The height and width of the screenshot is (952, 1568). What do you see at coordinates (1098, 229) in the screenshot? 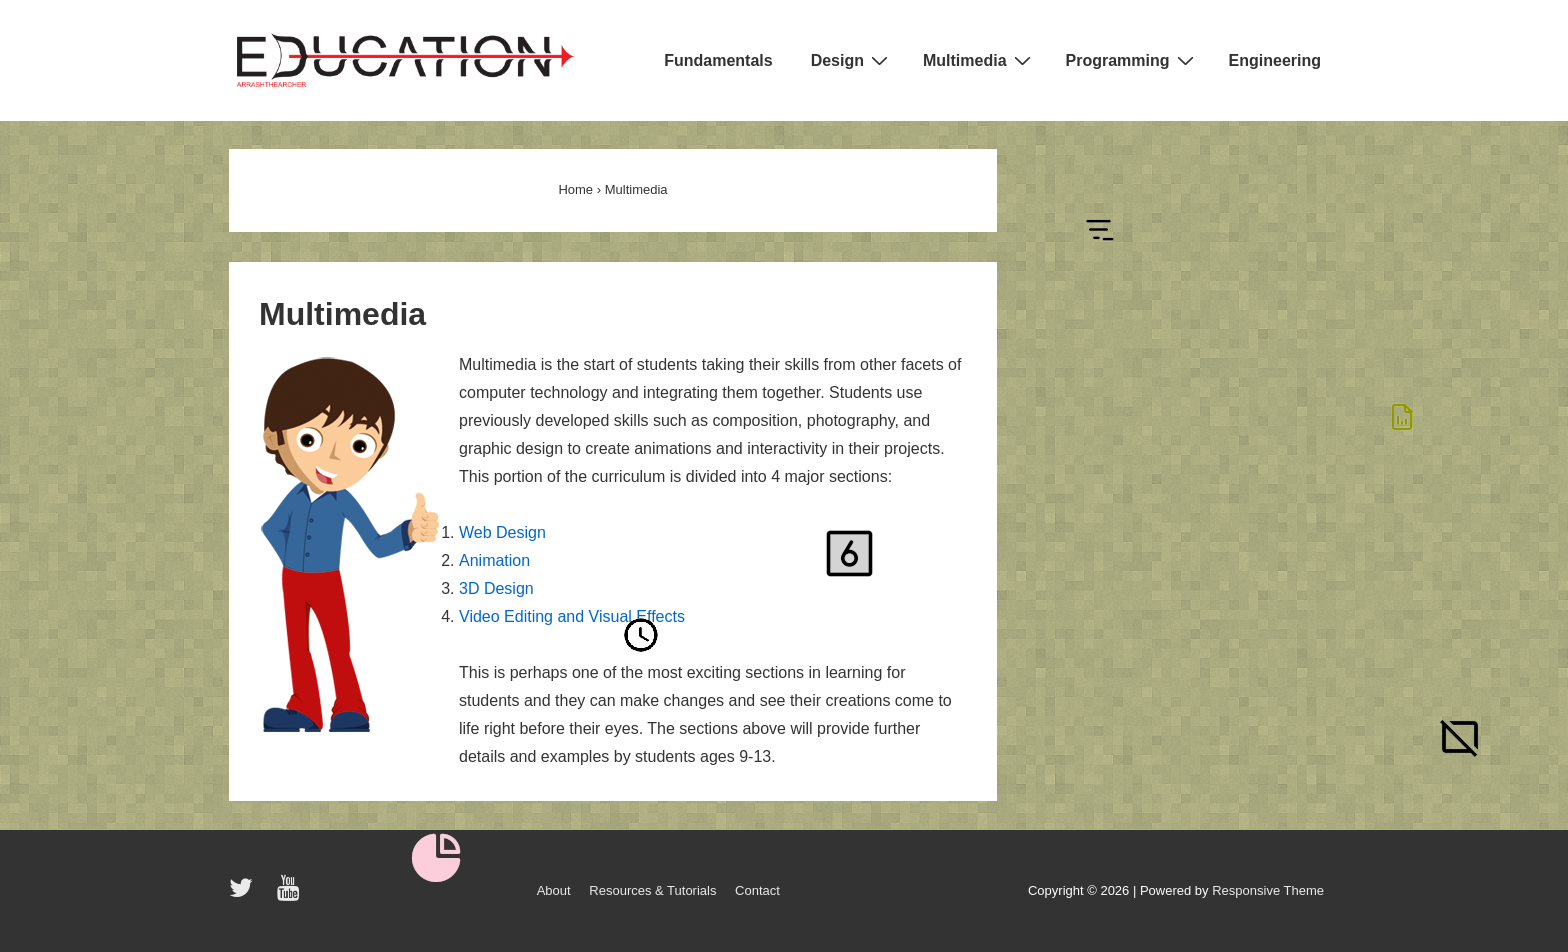
I see `remove a filter from current view` at bounding box center [1098, 229].